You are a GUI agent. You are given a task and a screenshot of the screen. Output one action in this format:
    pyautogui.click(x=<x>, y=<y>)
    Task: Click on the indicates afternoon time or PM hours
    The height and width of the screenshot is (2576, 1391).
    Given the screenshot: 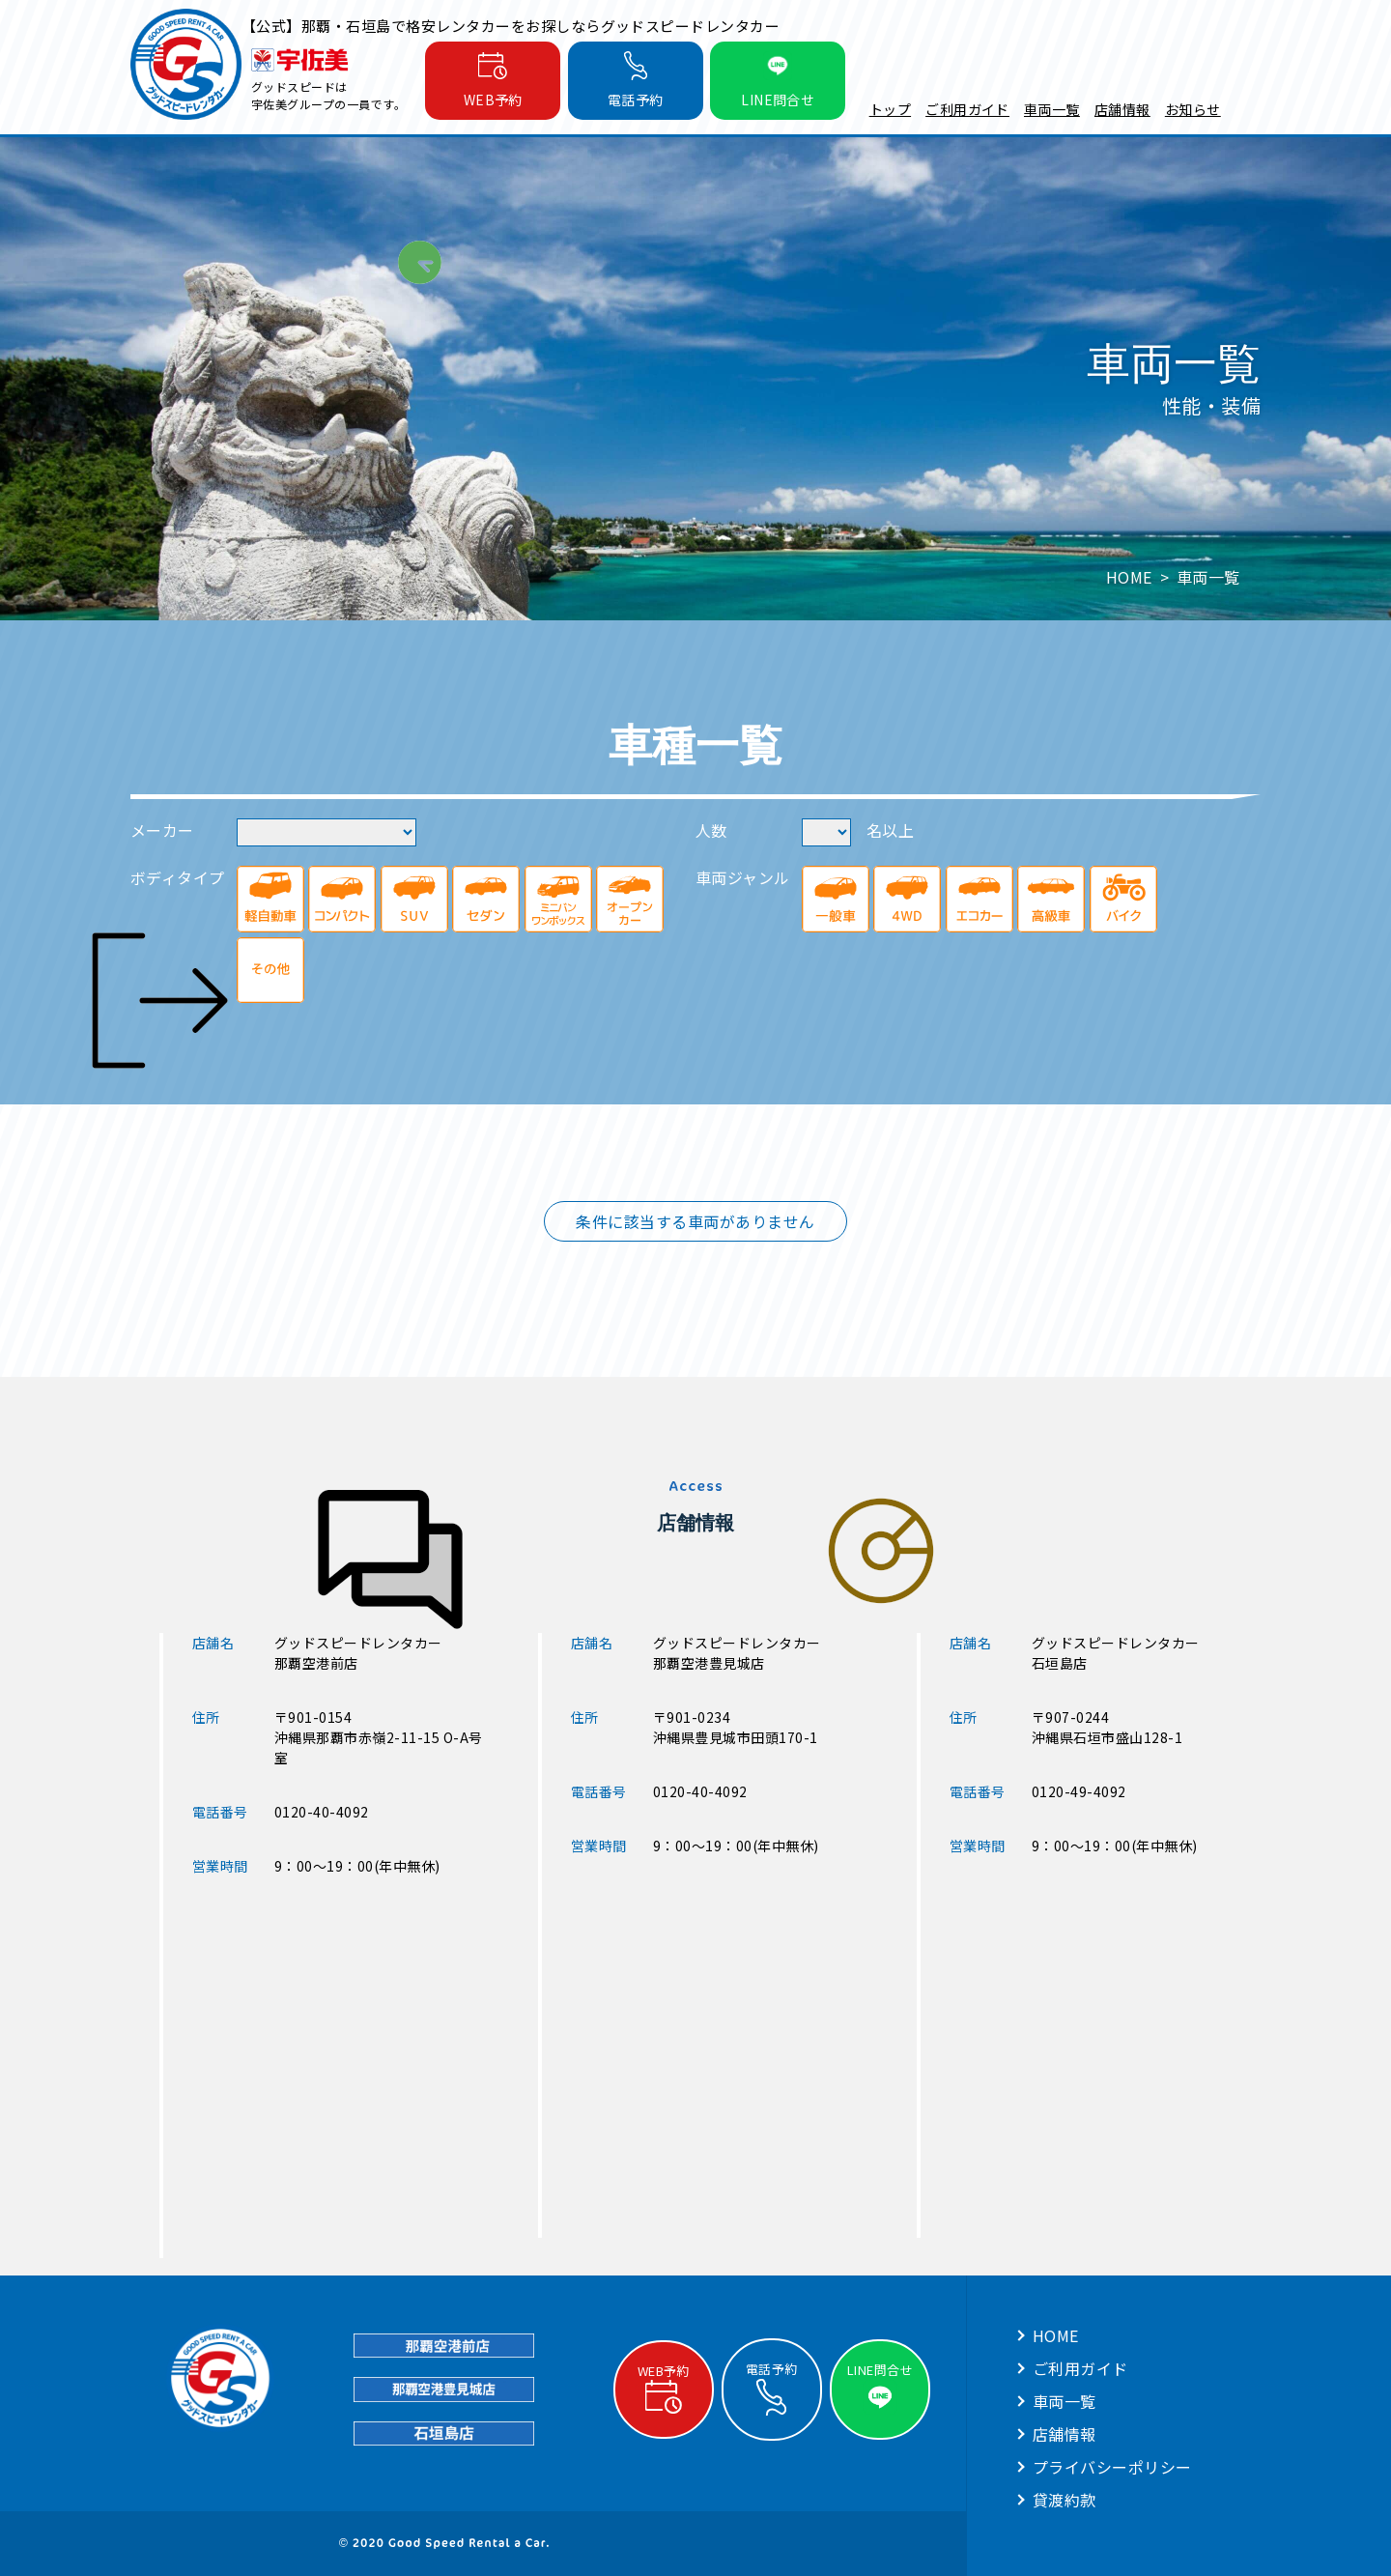 What is the action you would take?
    pyautogui.click(x=419, y=262)
    